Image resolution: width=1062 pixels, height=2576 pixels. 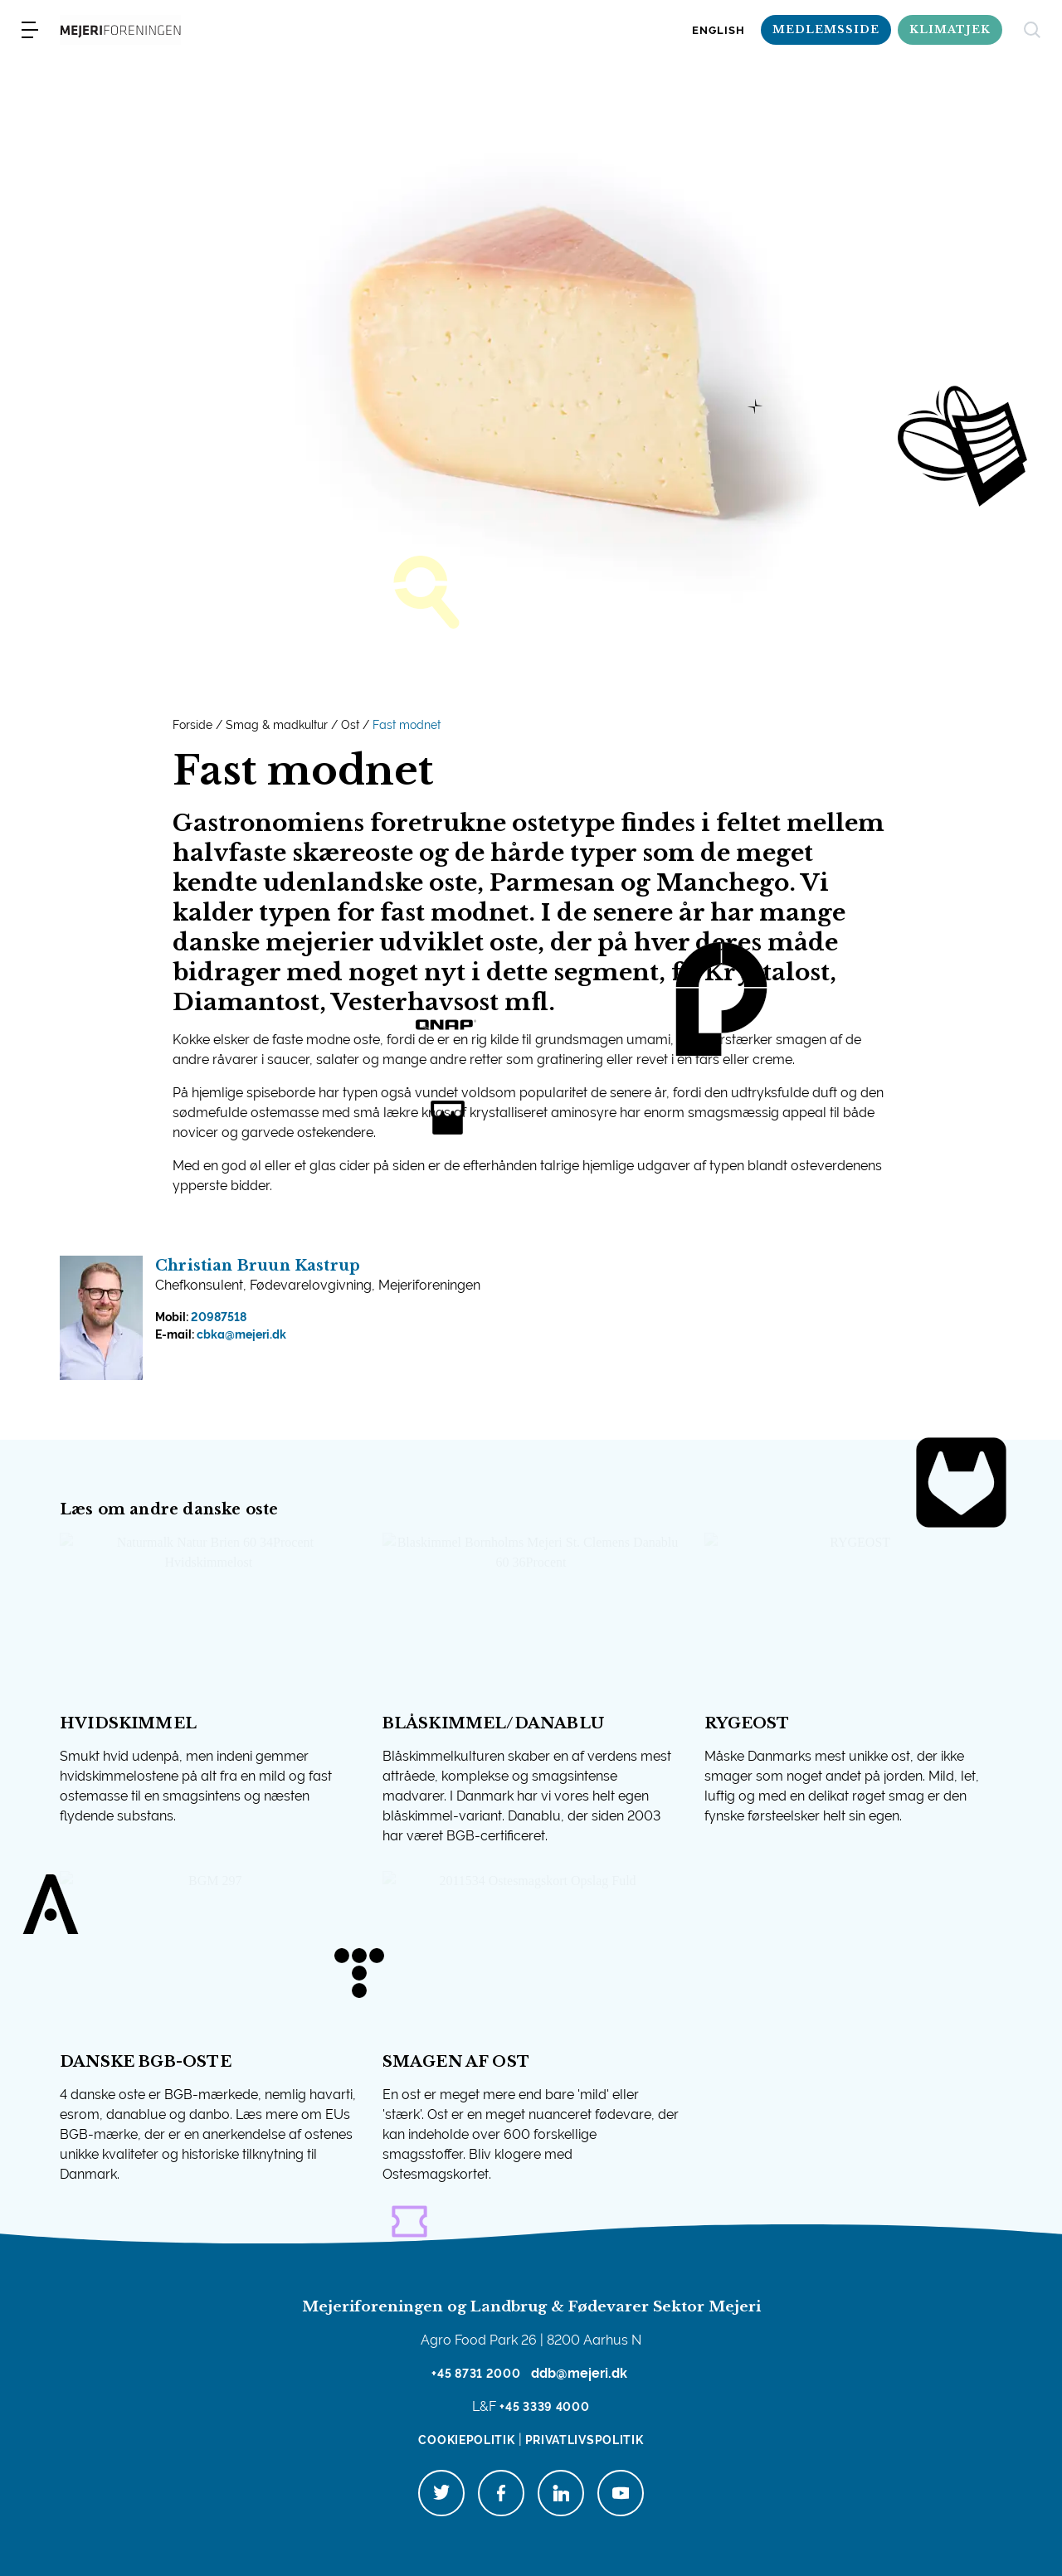 I want to click on taxbuzz company logo, so click(x=962, y=446).